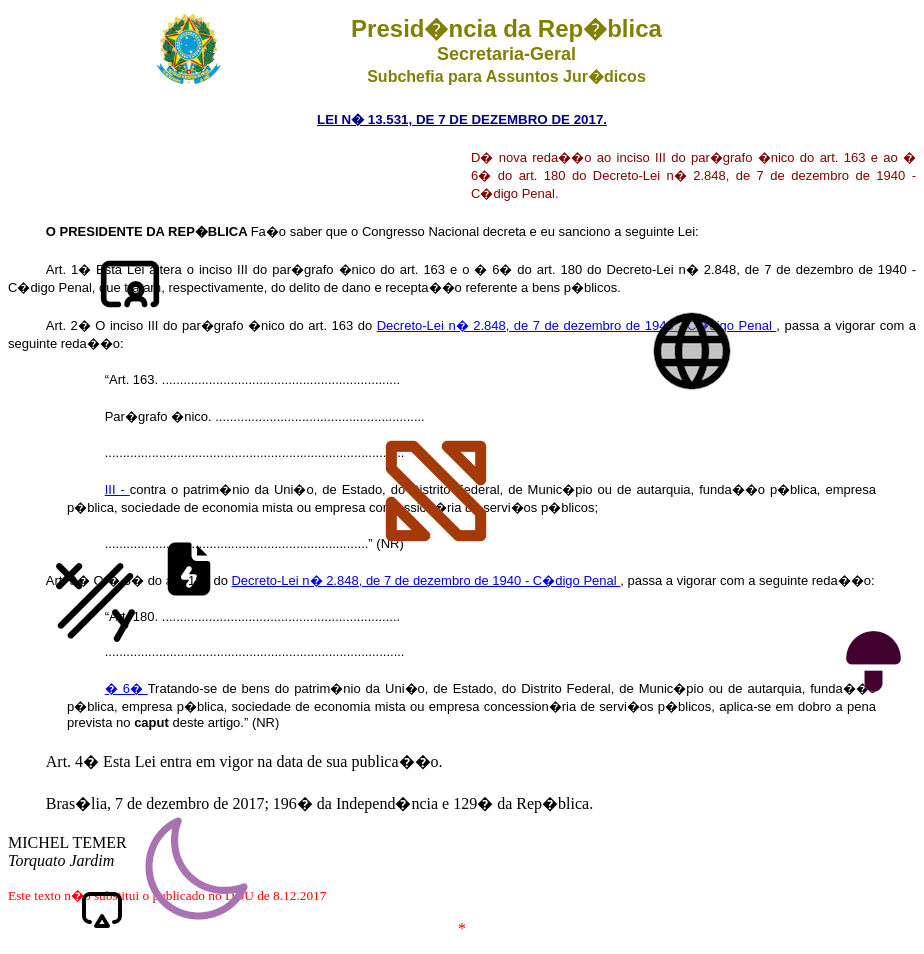 The height and width of the screenshot is (954, 924). Describe the element at coordinates (189, 569) in the screenshot. I see `open power or energy-related document` at that location.